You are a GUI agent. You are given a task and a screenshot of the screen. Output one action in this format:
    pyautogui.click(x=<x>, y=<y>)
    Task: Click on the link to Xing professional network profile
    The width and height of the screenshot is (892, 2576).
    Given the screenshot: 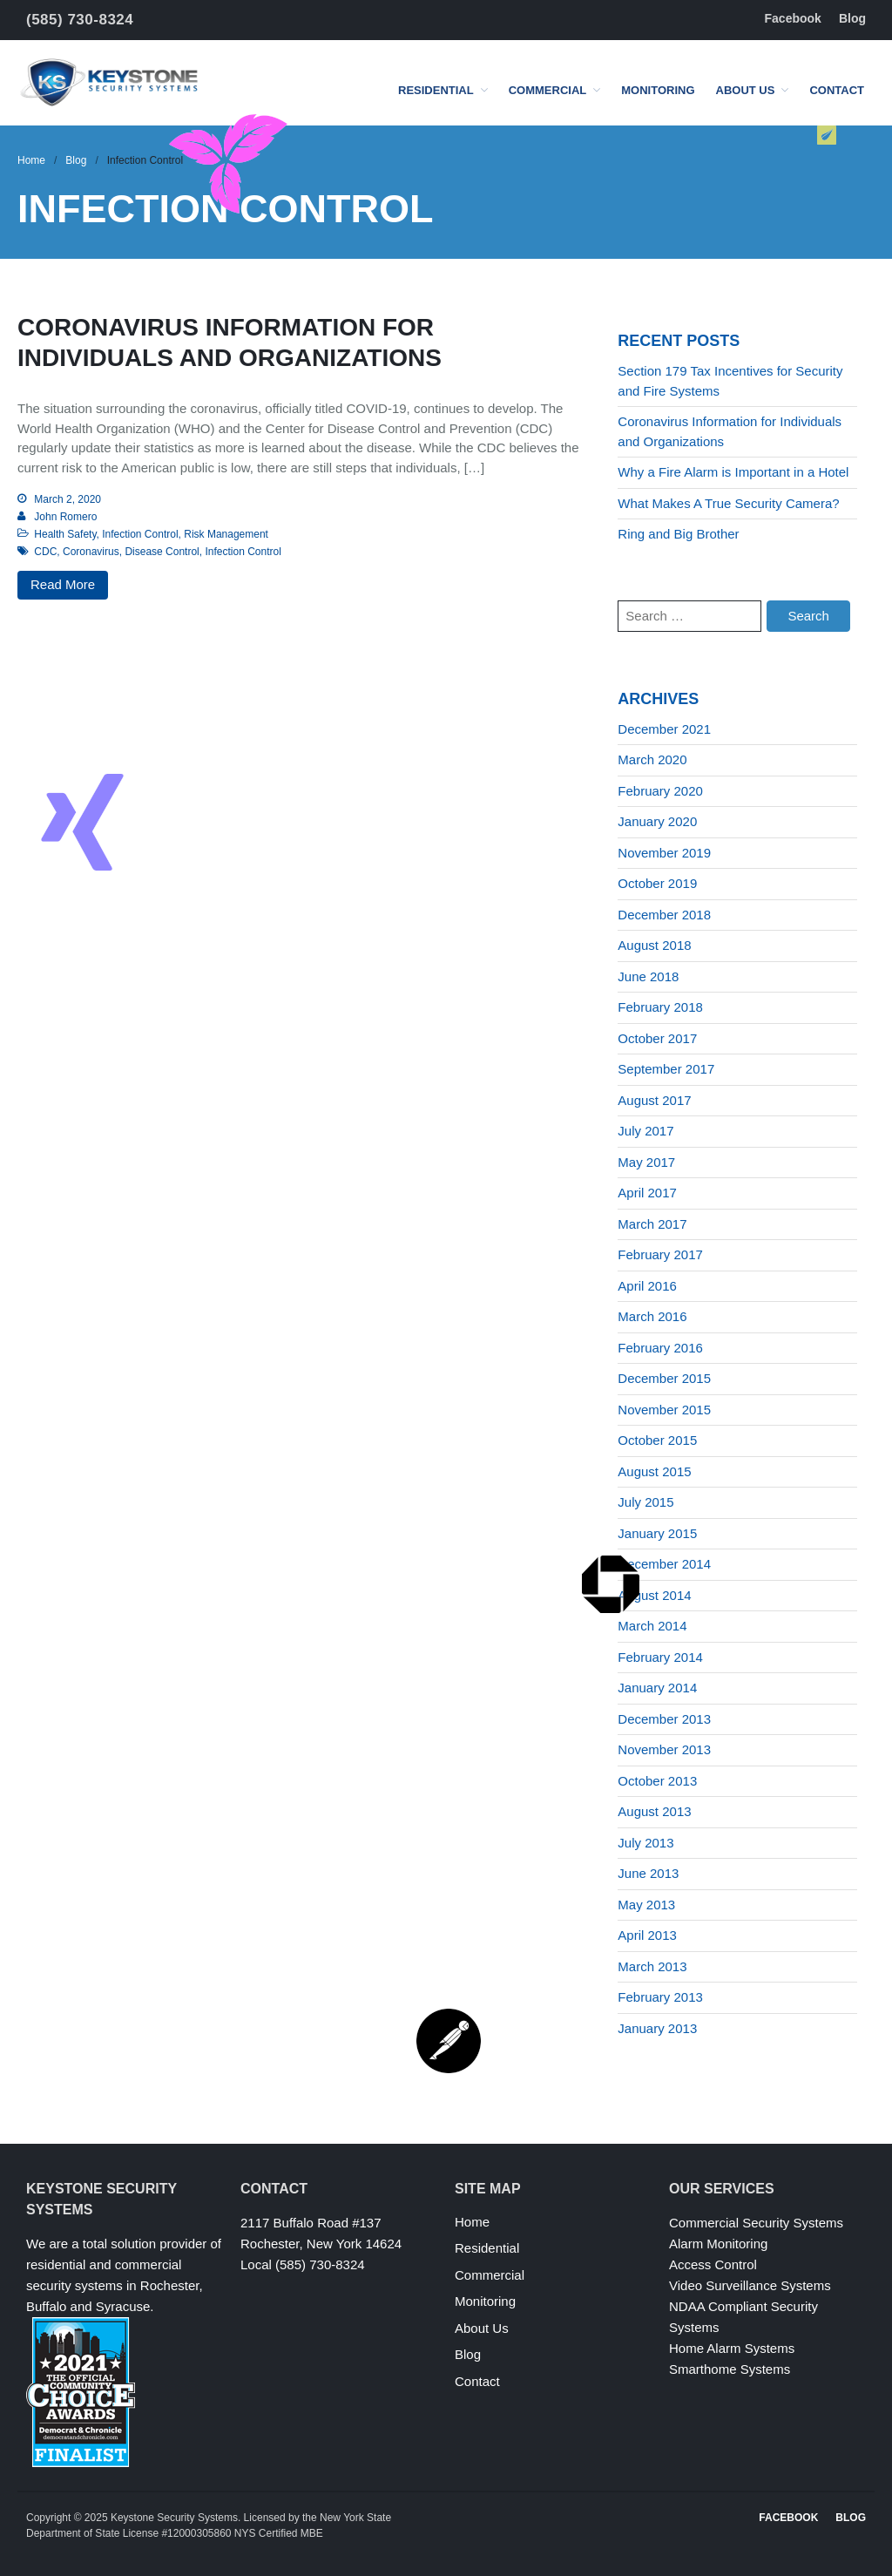 What is the action you would take?
    pyautogui.click(x=82, y=822)
    